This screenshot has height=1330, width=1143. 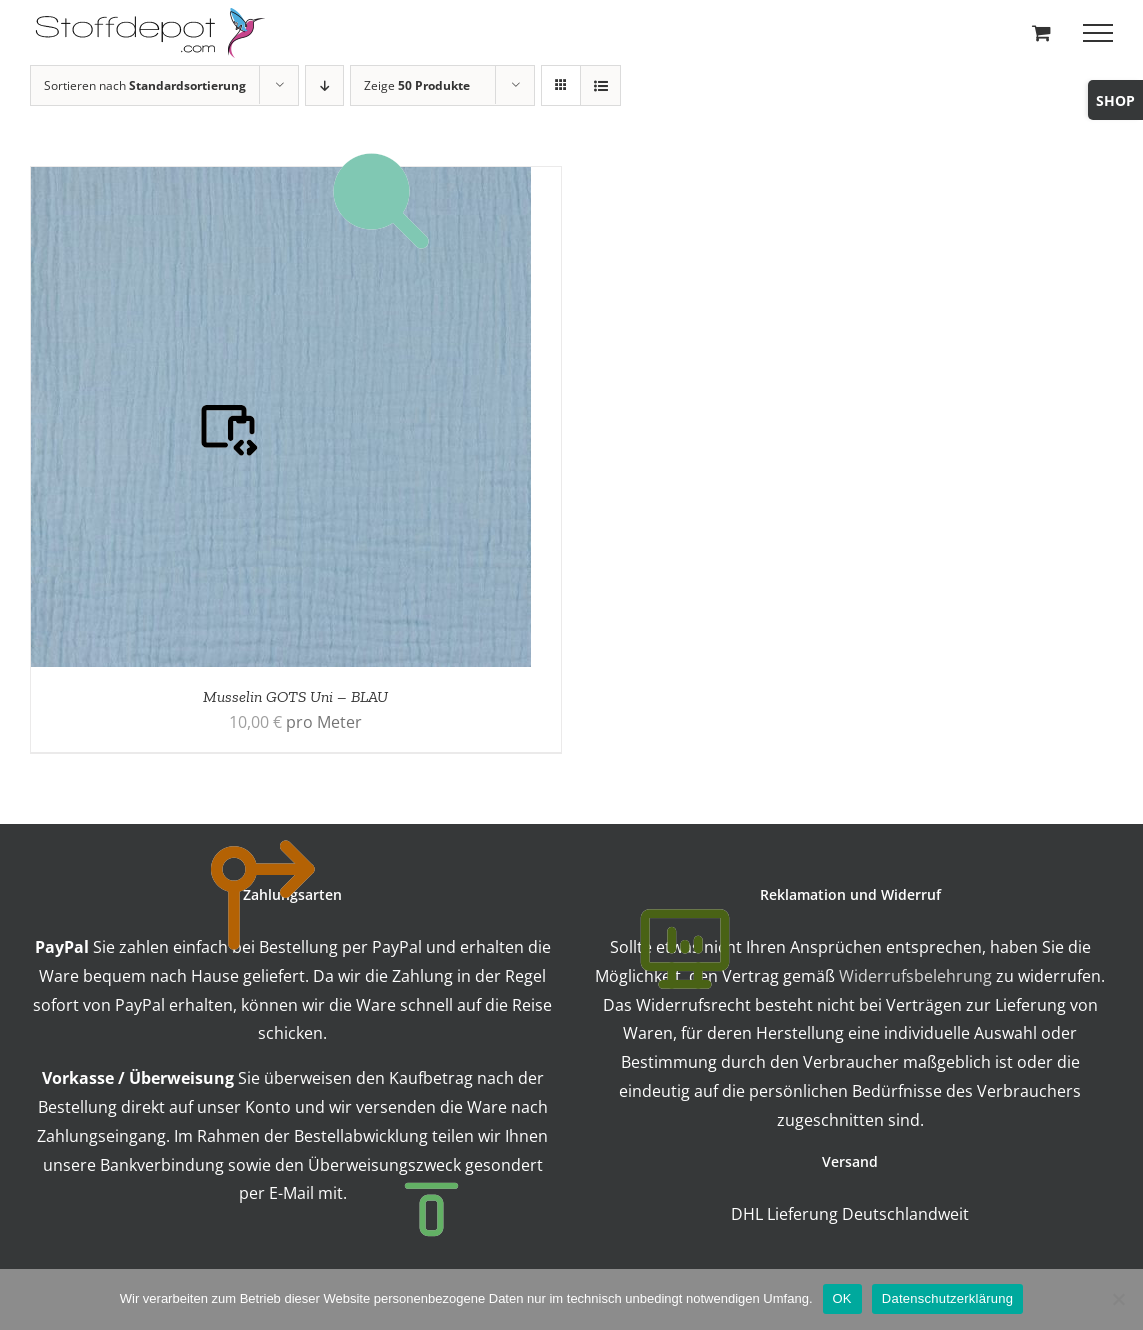 What do you see at coordinates (685, 949) in the screenshot?
I see `view desktop analytics dashboard` at bounding box center [685, 949].